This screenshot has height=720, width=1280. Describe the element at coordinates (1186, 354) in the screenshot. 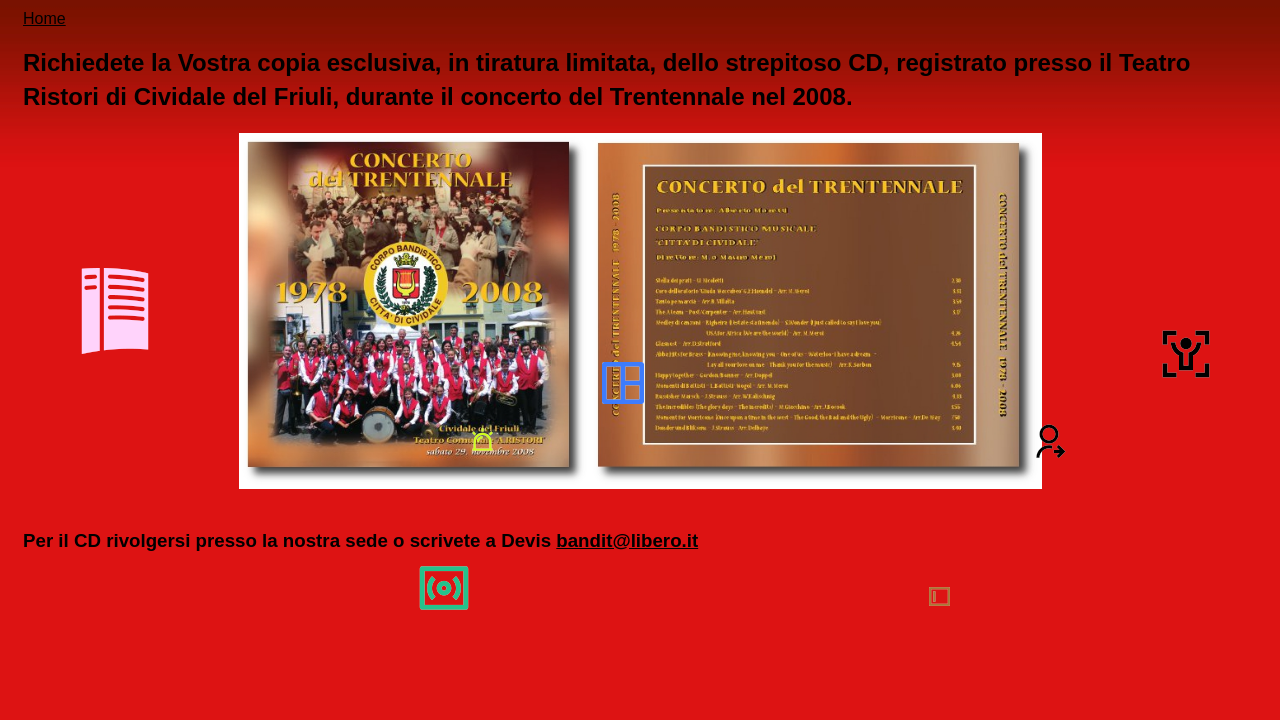

I see `scan or verify user identity` at that location.